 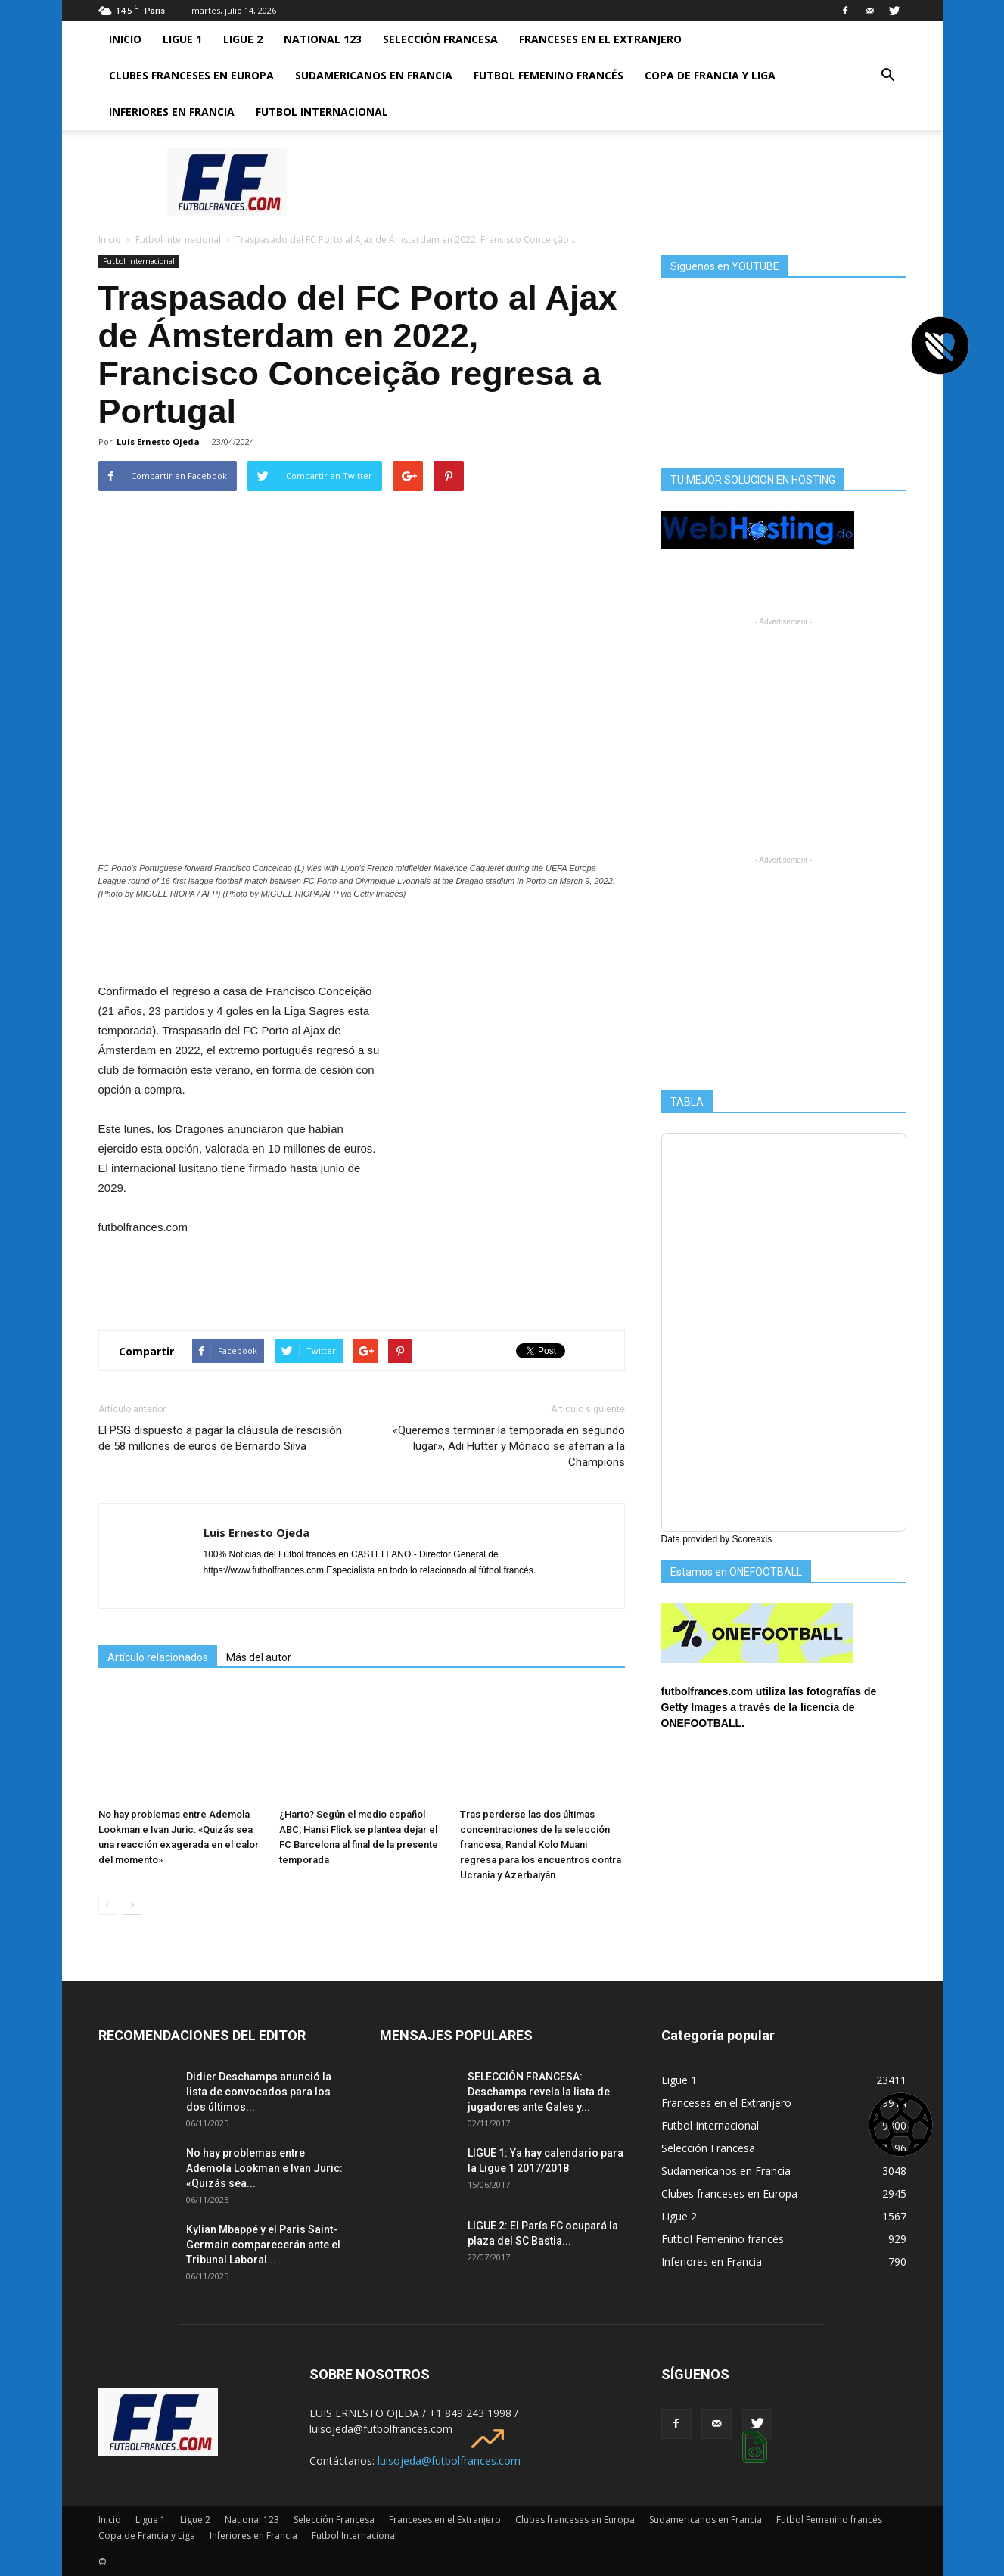 I want to click on view source code file, so click(x=754, y=2447).